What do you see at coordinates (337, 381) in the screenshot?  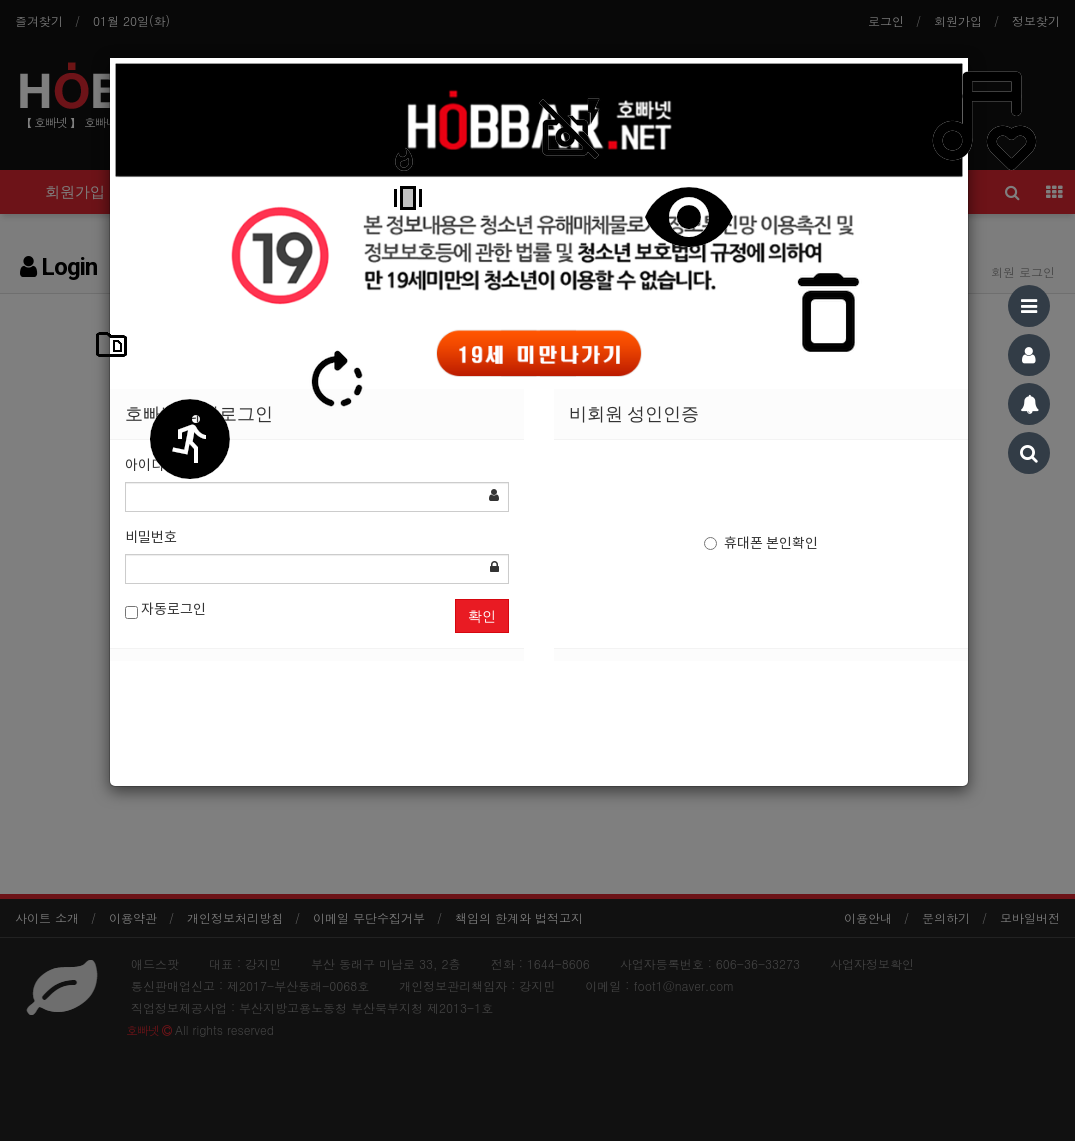 I see `rotate image clockwise` at bounding box center [337, 381].